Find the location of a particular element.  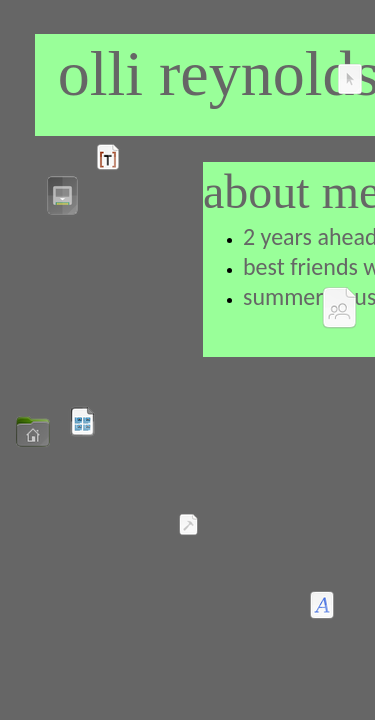

access your home folder is located at coordinates (33, 431).